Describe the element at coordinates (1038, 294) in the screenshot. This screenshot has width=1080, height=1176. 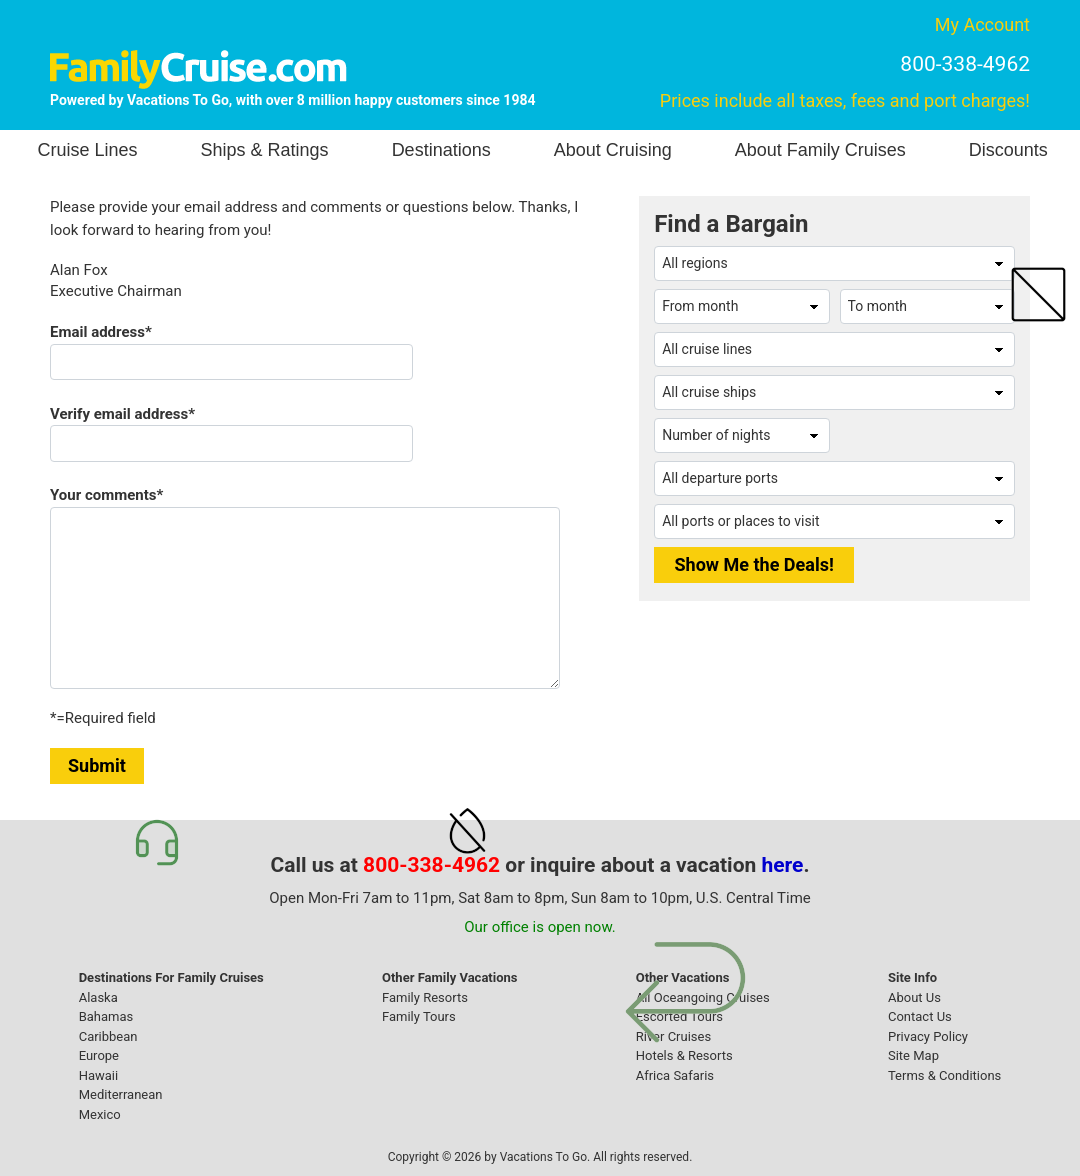
I see `placeholder for missing or unloaded image content` at that location.